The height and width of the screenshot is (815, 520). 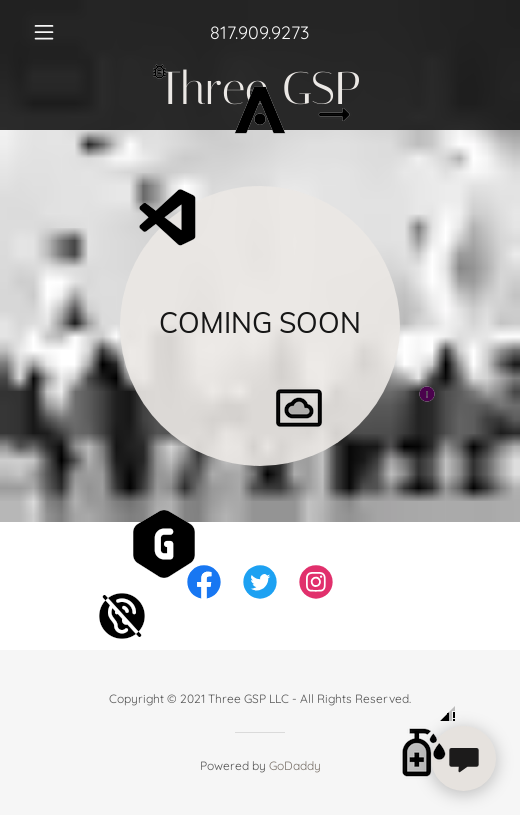 What do you see at coordinates (260, 110) in the screenshot?
I see `ionic appflow logo` at bounding box center [260, 110].